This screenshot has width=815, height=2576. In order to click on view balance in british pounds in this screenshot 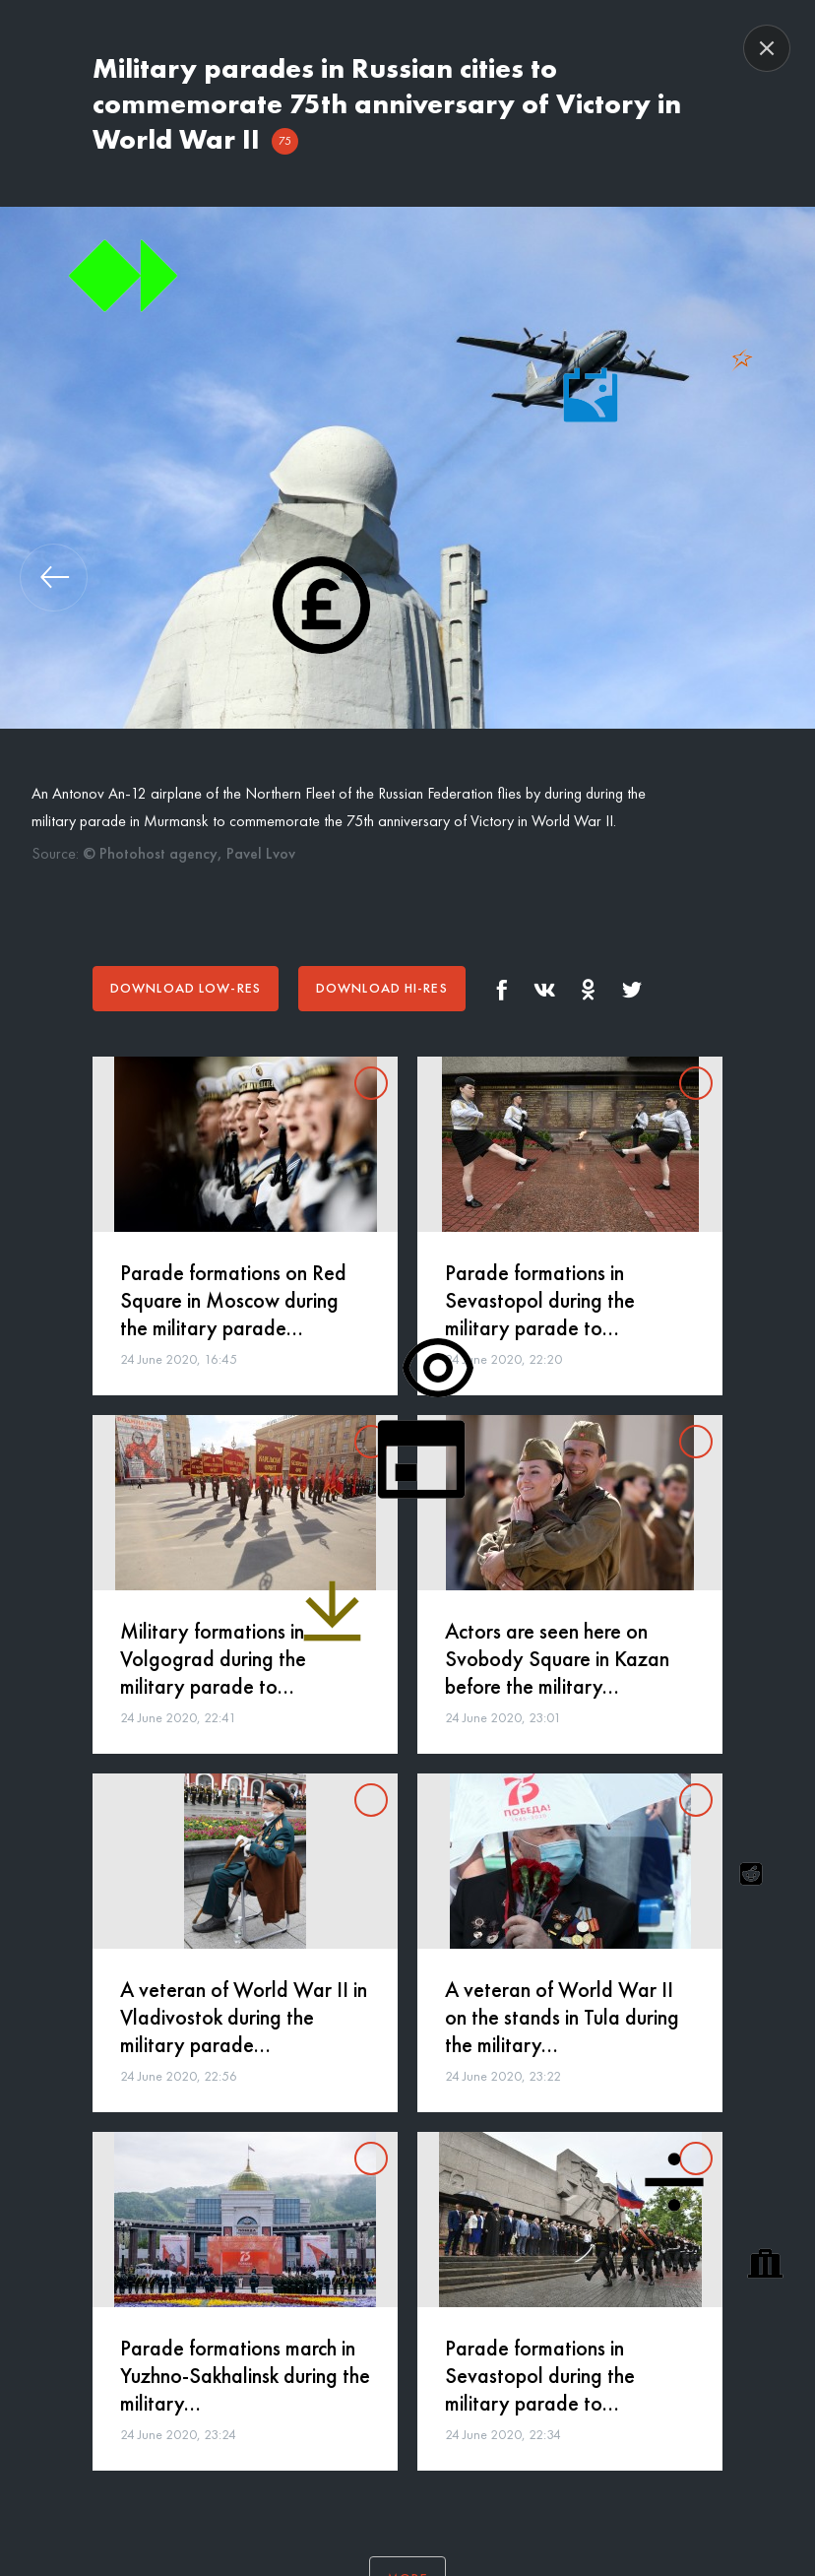, I will do `click(321, 605)`.